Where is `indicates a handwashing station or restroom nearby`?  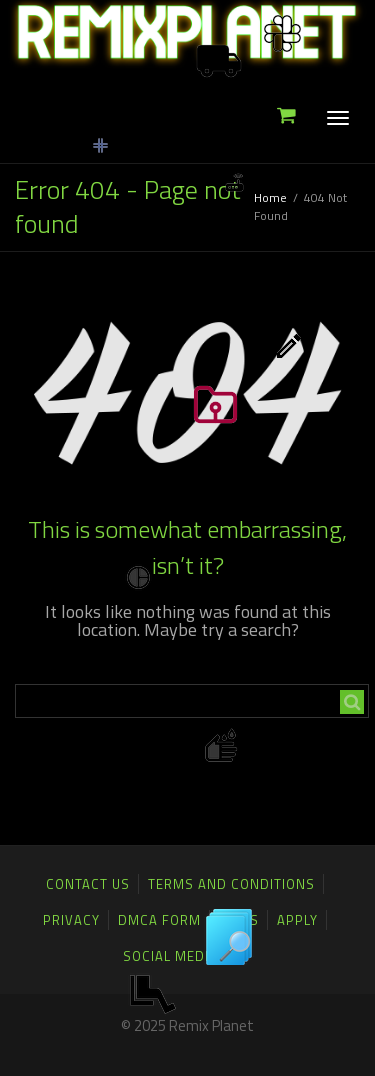
indicates a handwashing station or restroom nearby is located at coordinates (222, 745).